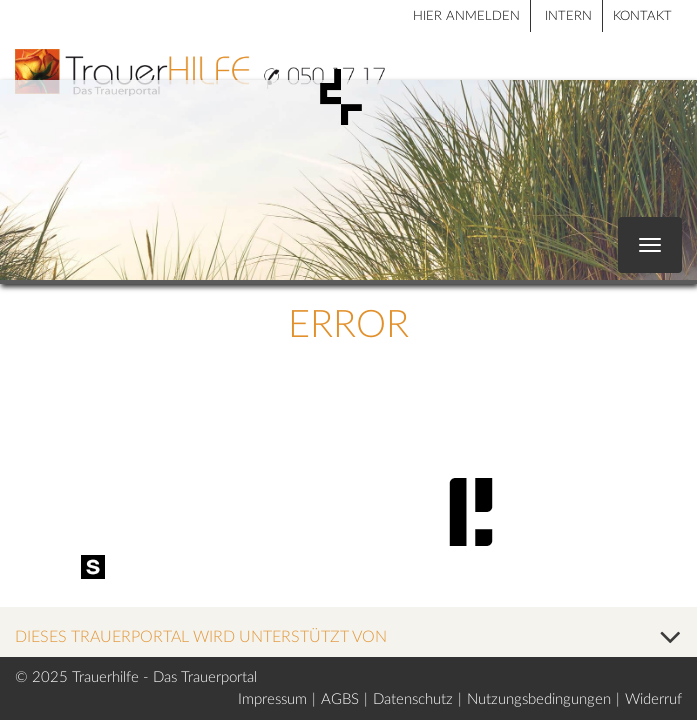 Image resolution: width=697 pixels, height=720 pixels. Describe the element at coordinates (471, 512) in the screenshot. I see `open the pleroma app` at that location.